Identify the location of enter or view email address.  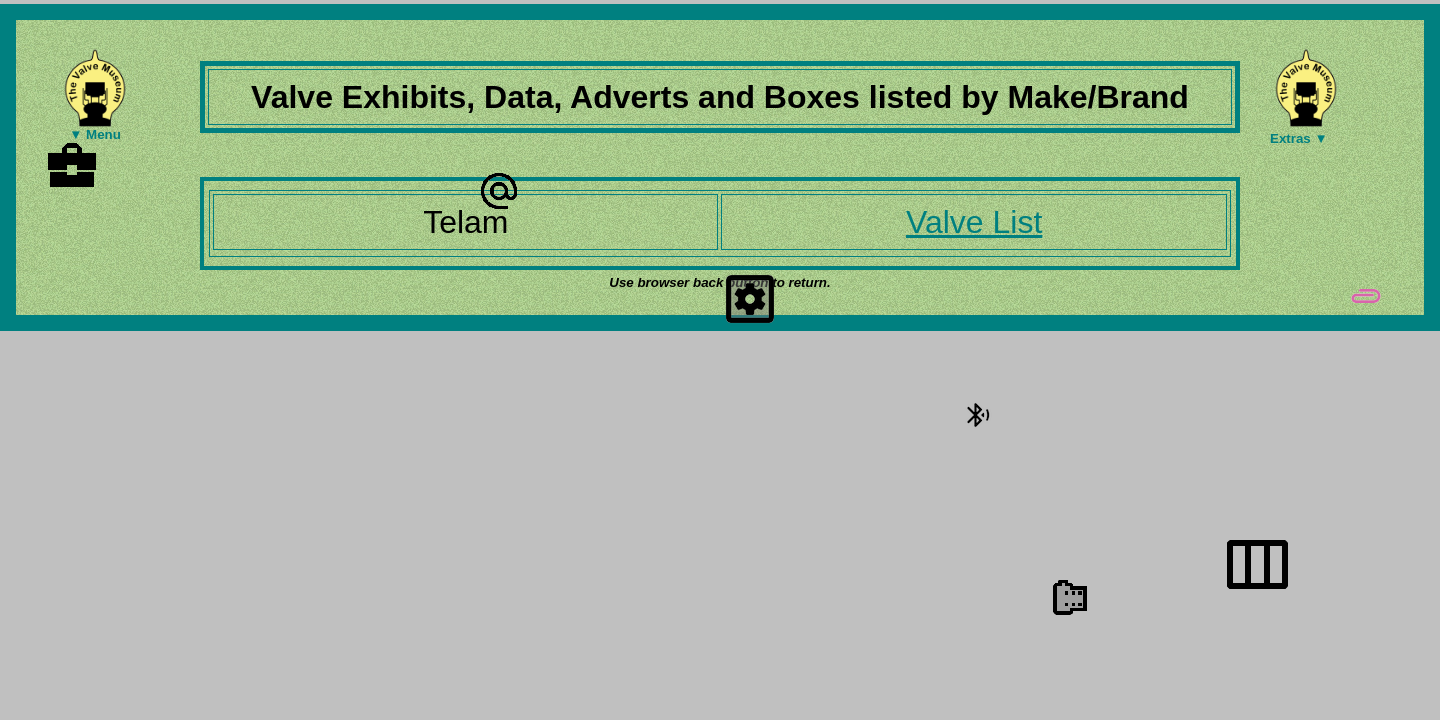
(499, 191).